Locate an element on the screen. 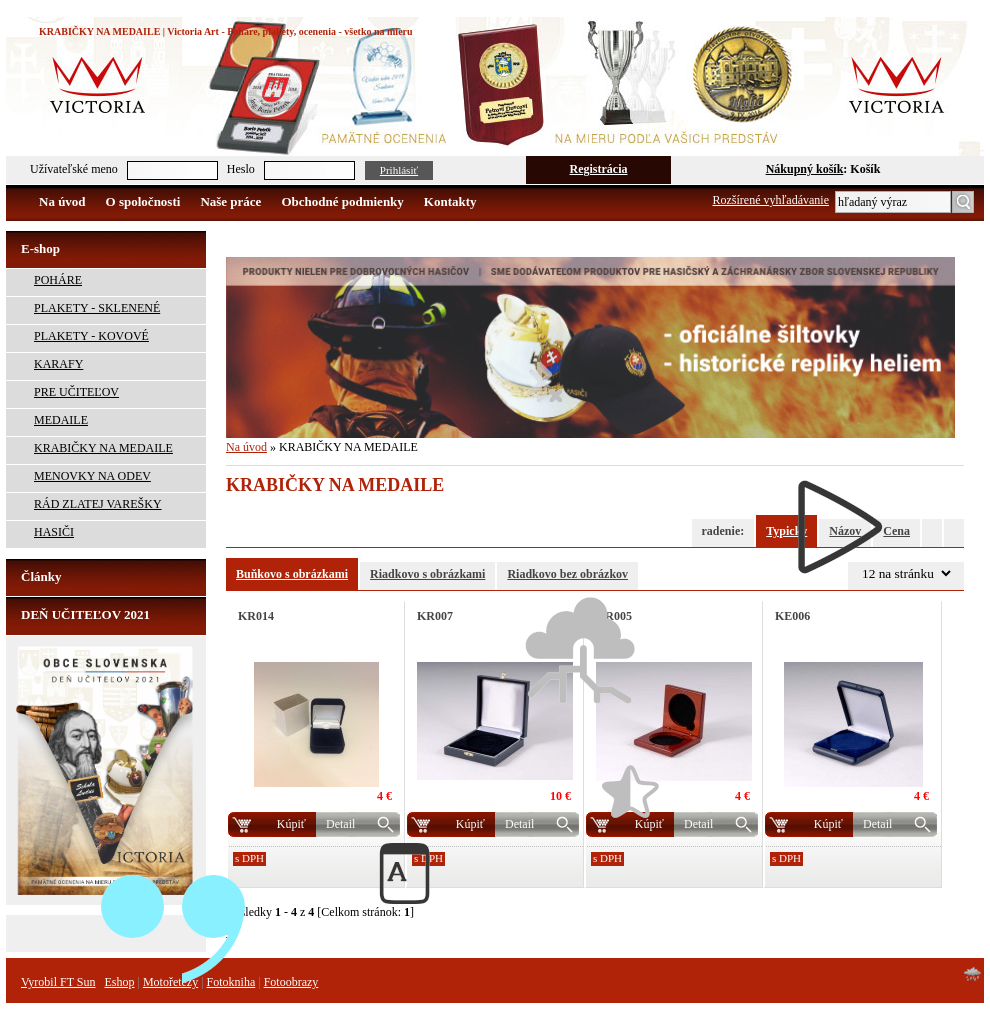  bluetooth is currently disabled is located at coordinates (542, 382).